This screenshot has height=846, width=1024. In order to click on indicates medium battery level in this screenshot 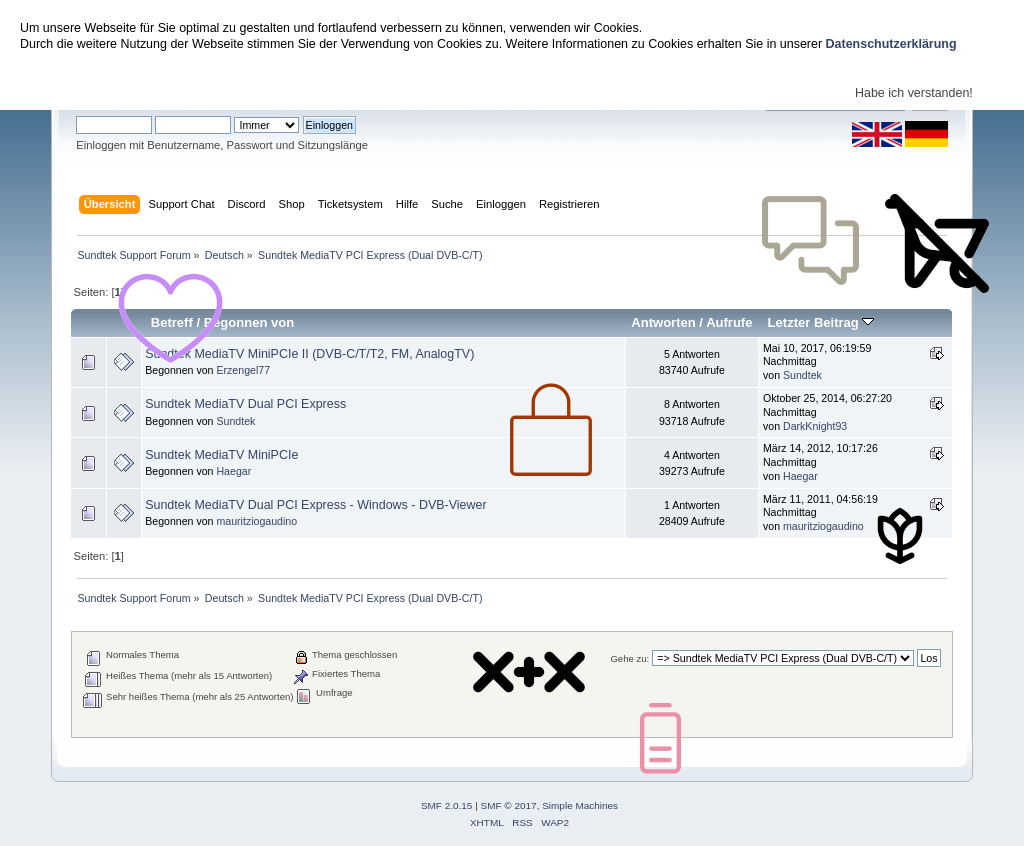, I will do `click(660, 739)`.